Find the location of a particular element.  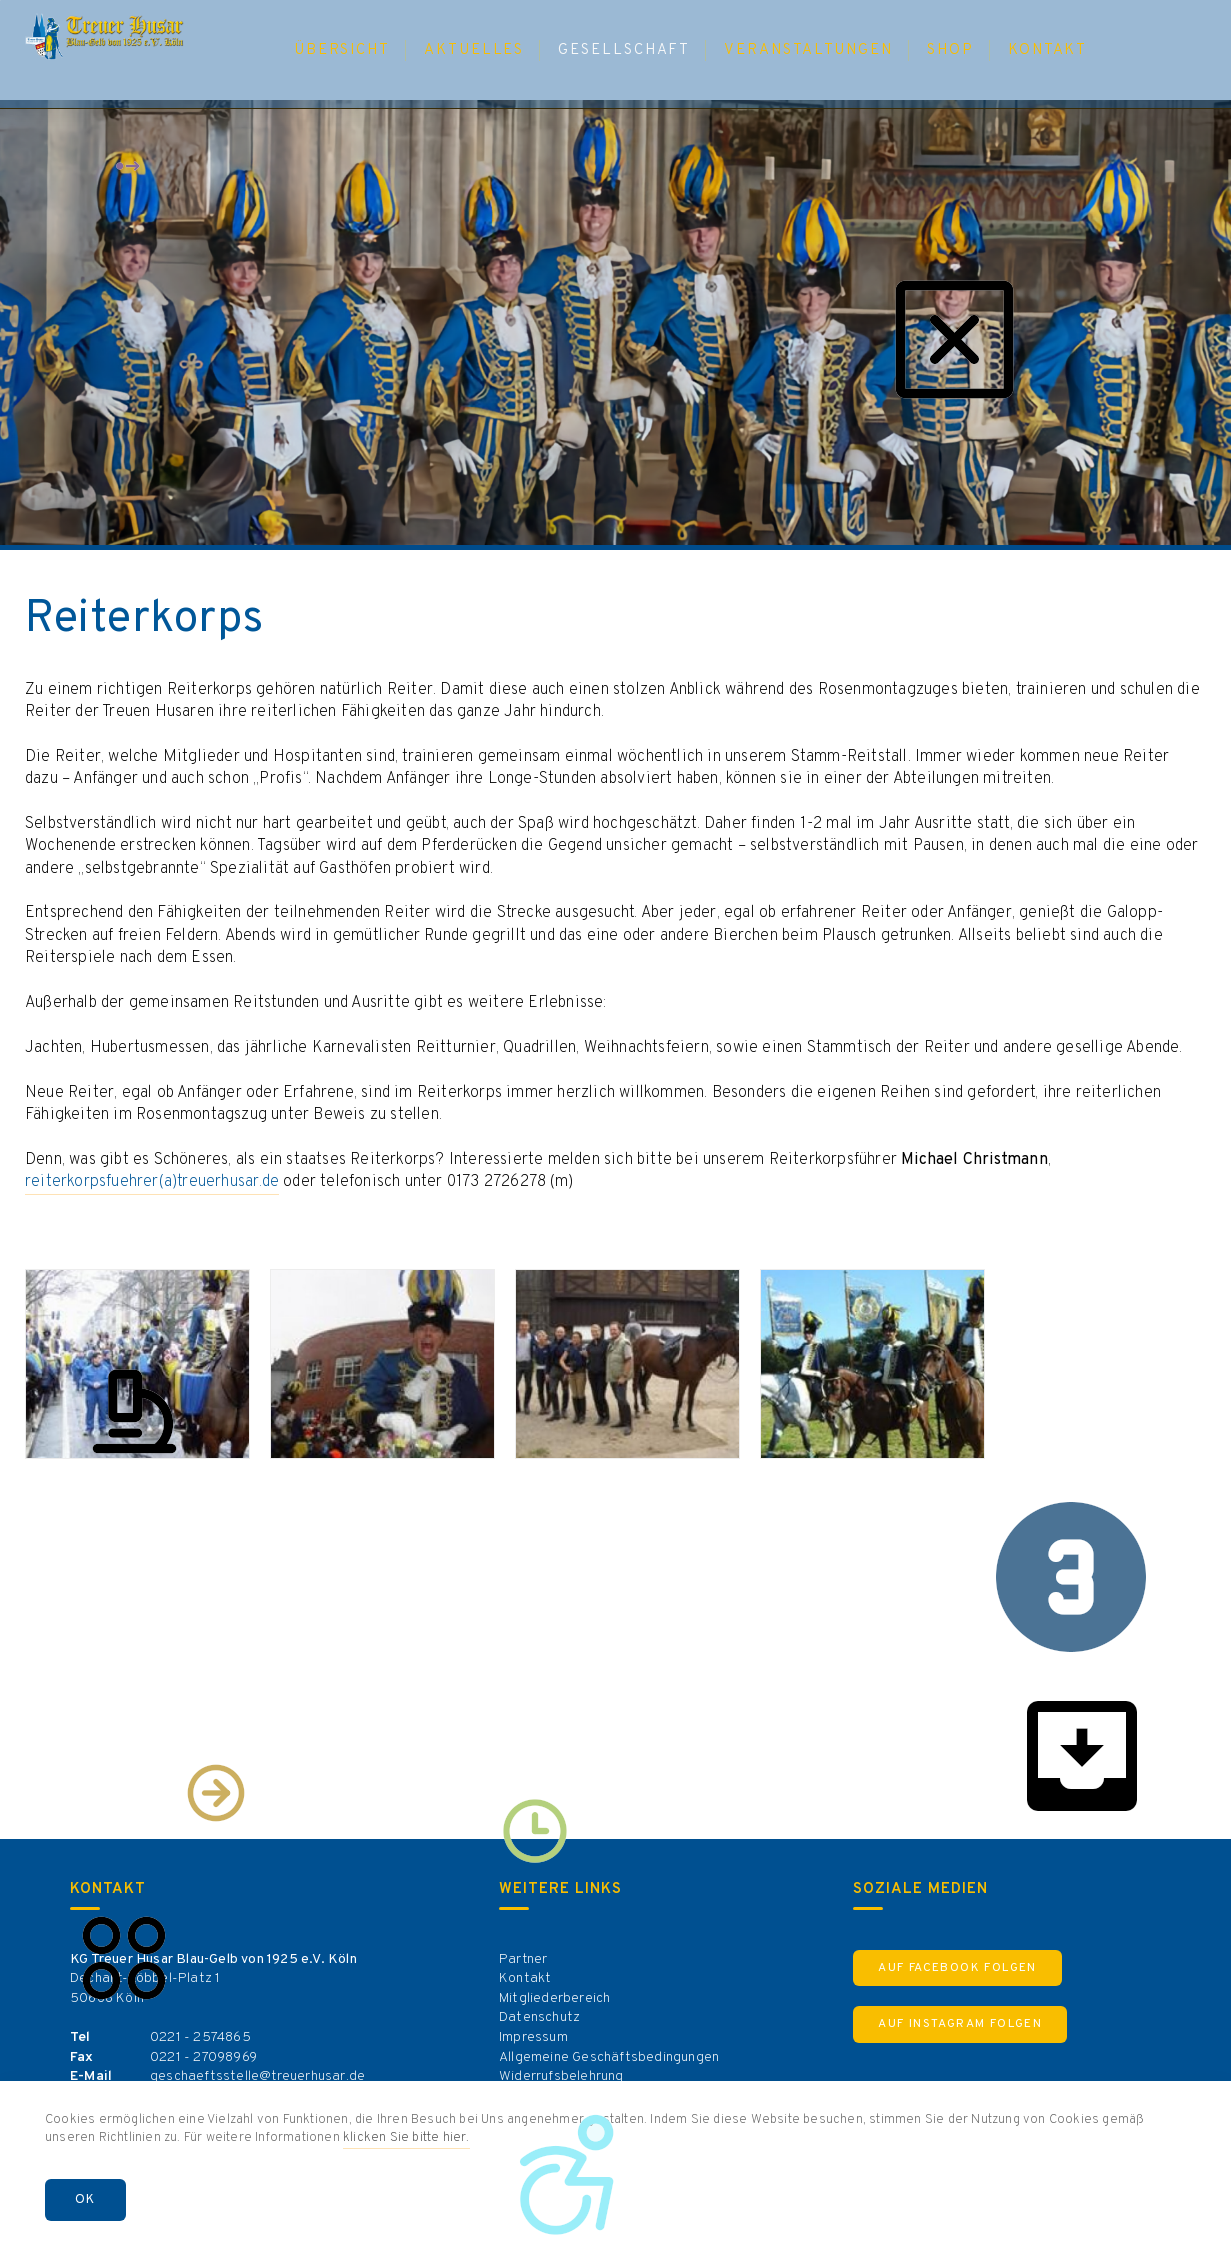

step 3 in a multi-step process or wizard is located at coordinates (1071, 1577).